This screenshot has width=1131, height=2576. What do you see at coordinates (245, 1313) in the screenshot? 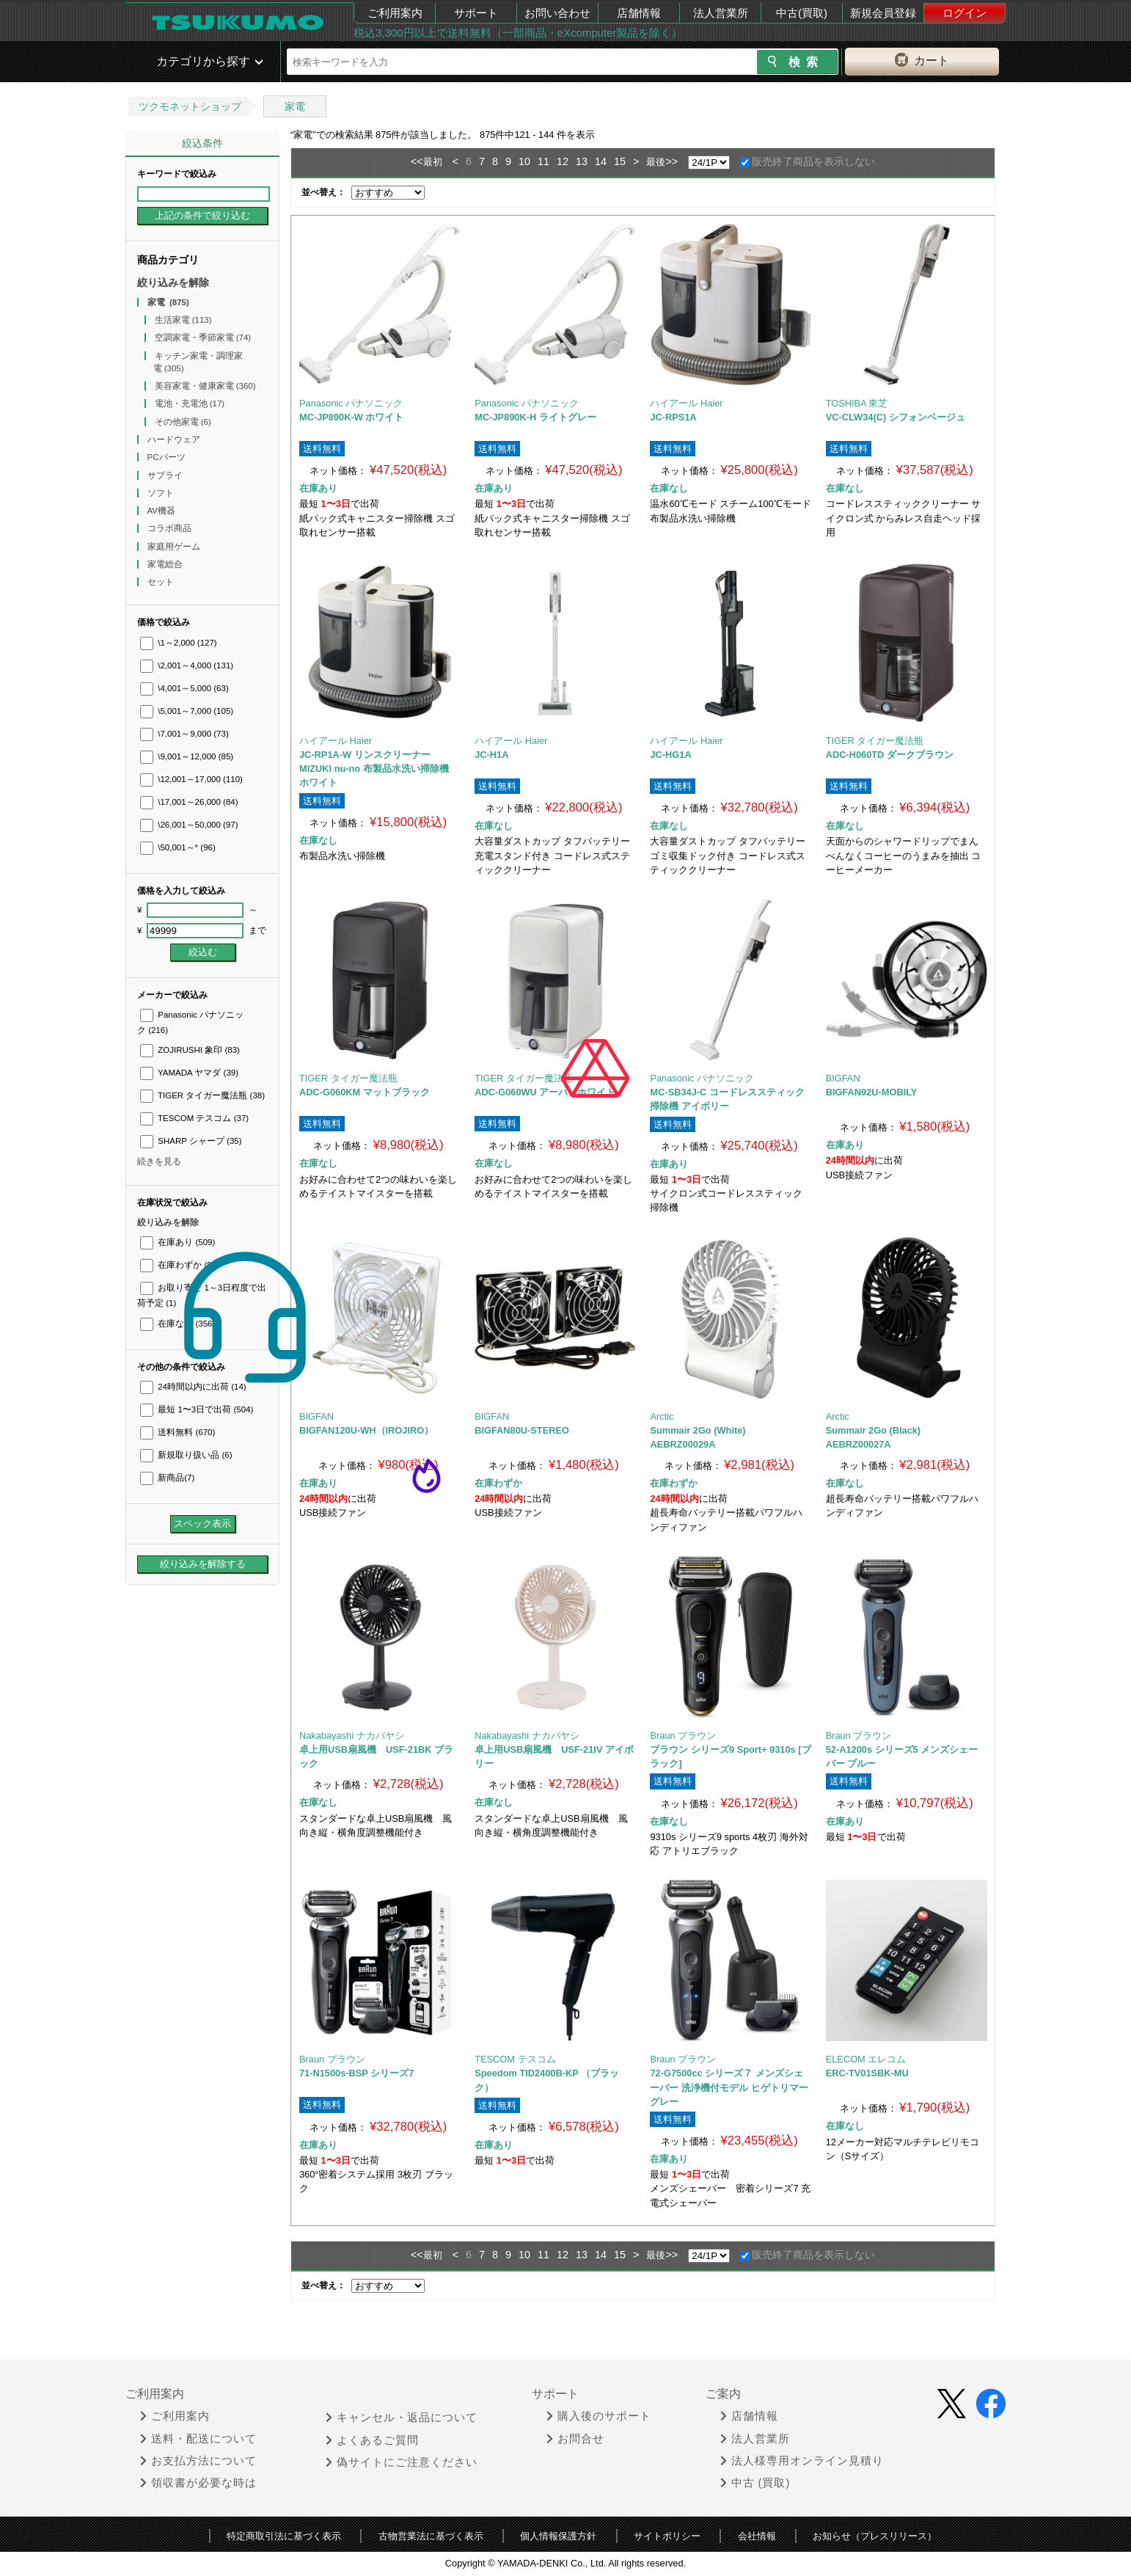
I see `contact customer support` at bounding box center [245, 1313].